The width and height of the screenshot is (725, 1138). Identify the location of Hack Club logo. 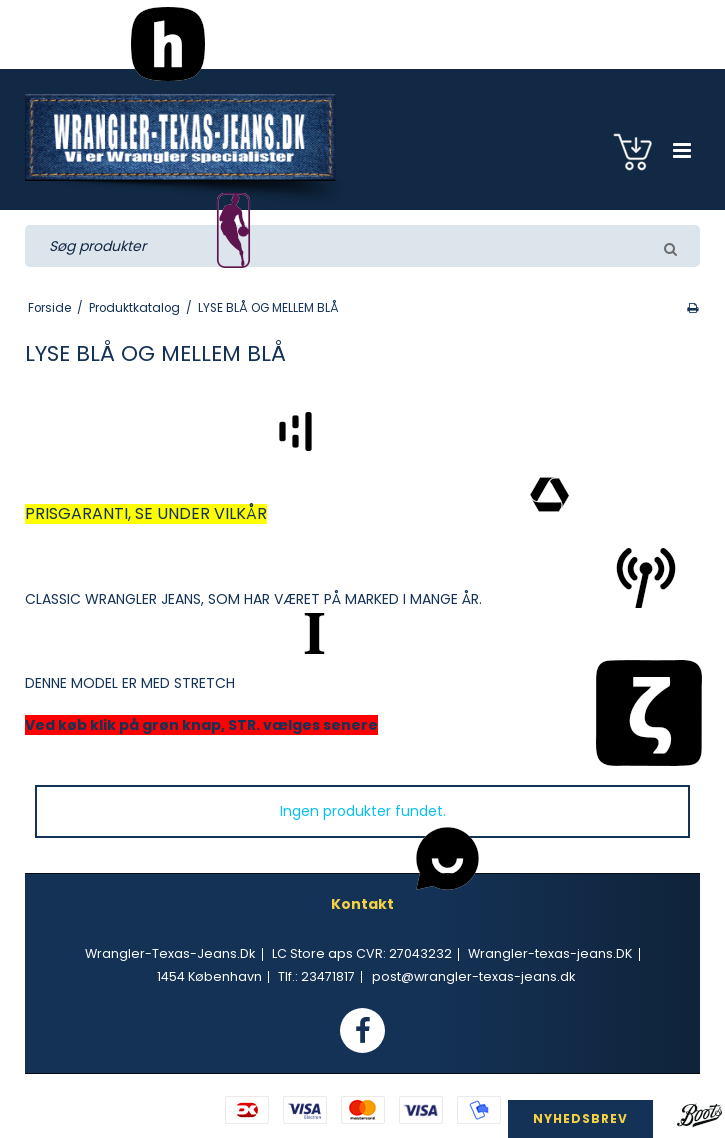
(168, 44).